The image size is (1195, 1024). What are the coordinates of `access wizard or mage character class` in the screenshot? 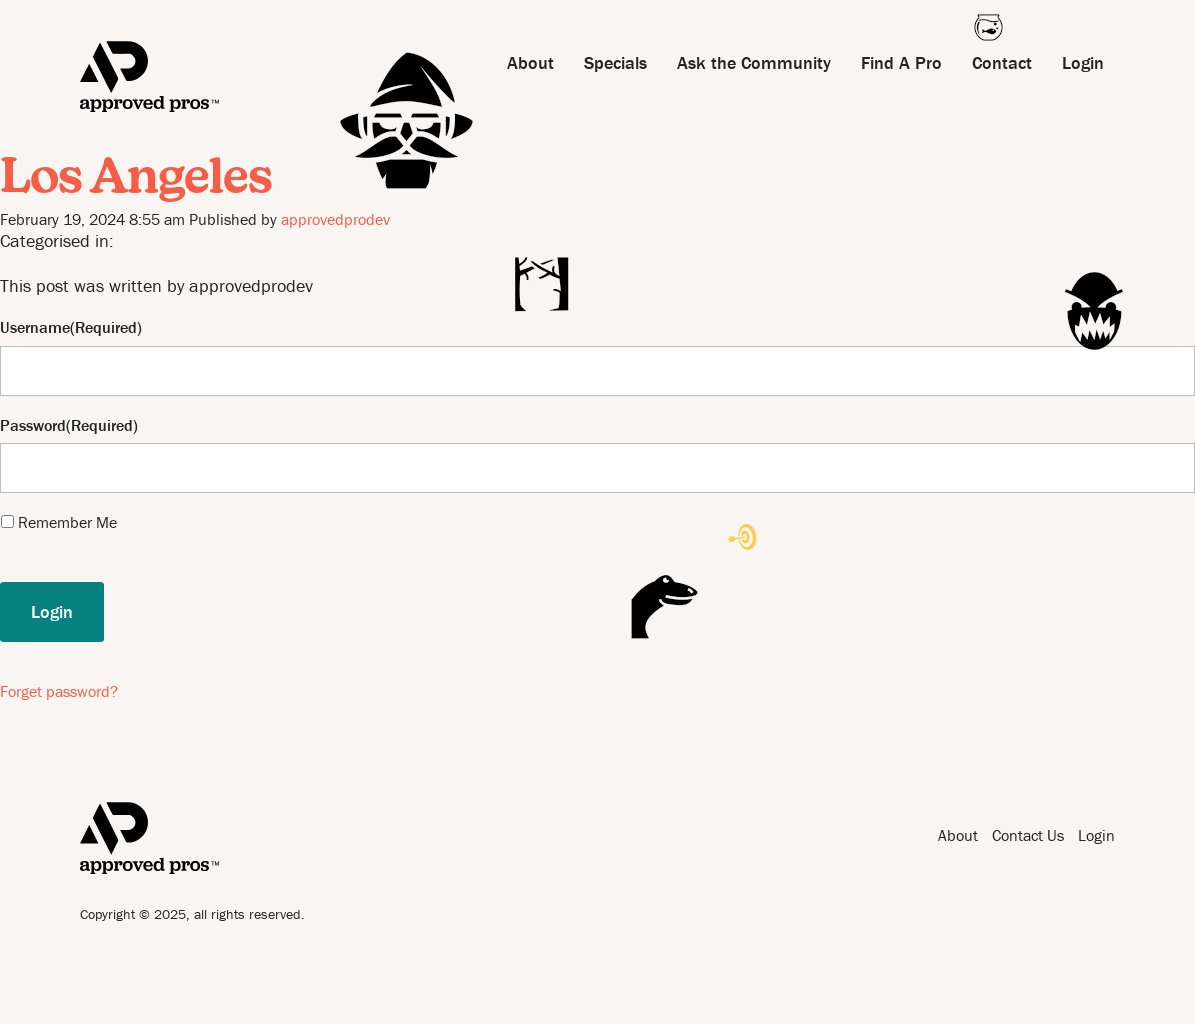 It's located at (406, 120).